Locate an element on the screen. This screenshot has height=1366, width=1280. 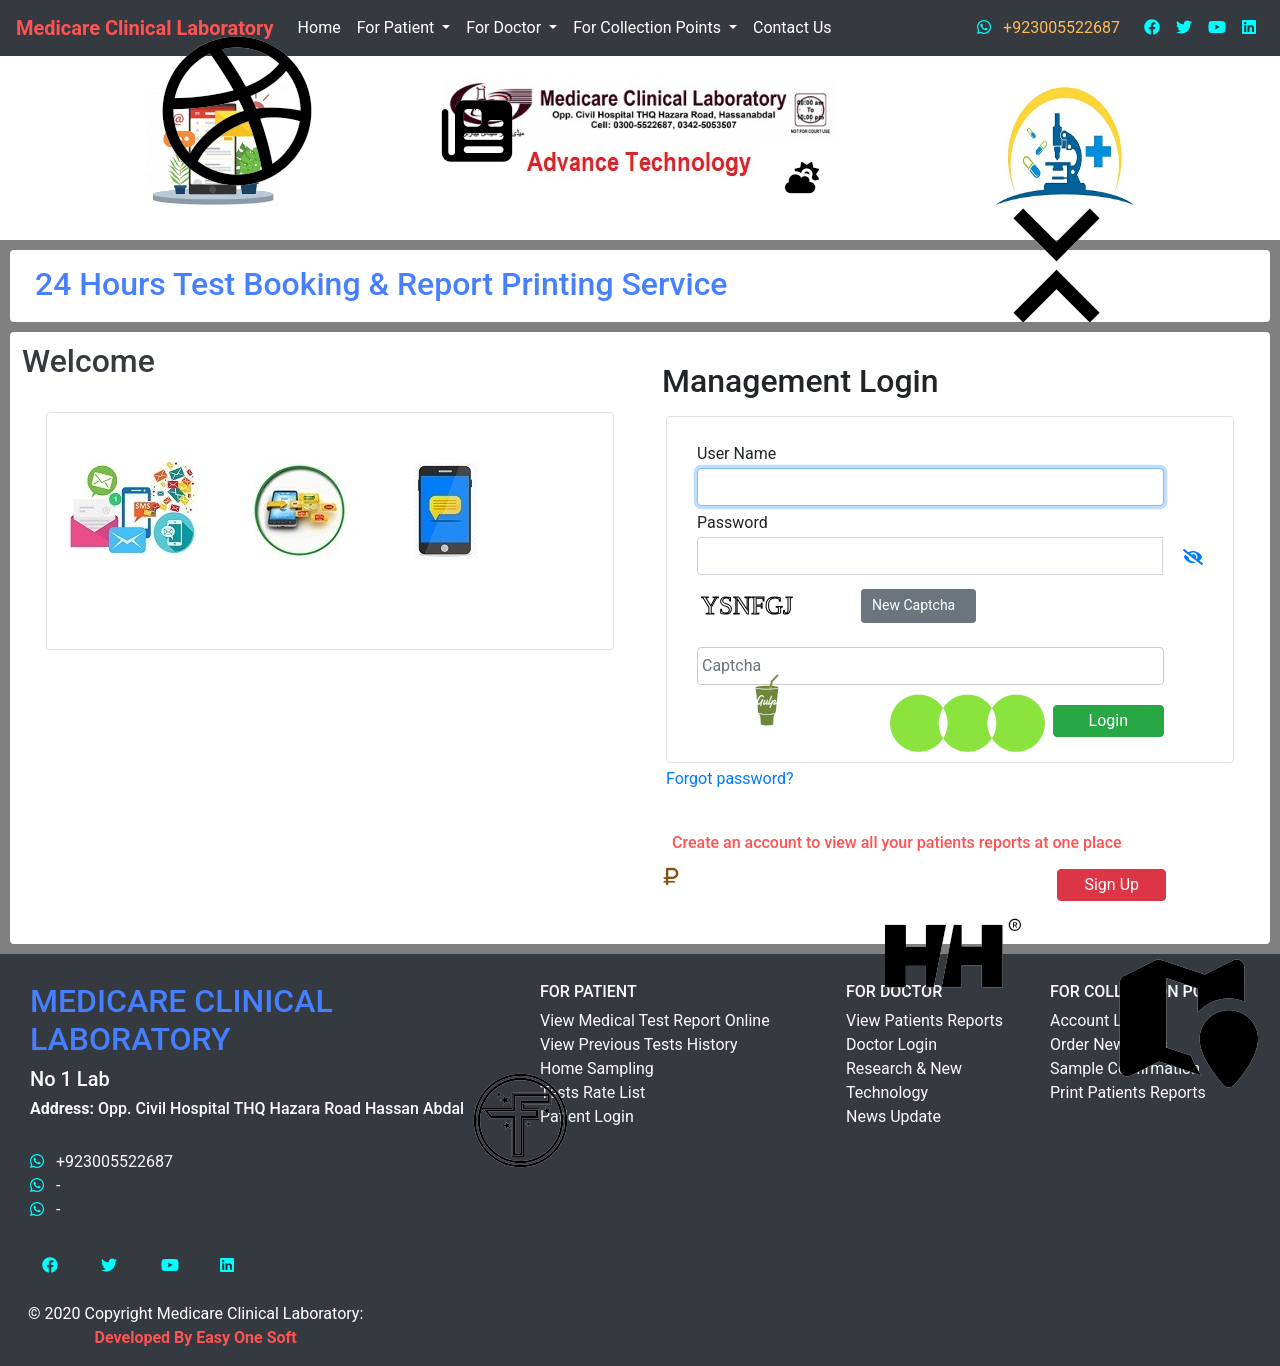
trade federation logo from star wars is located at coordinates (520, 1120).